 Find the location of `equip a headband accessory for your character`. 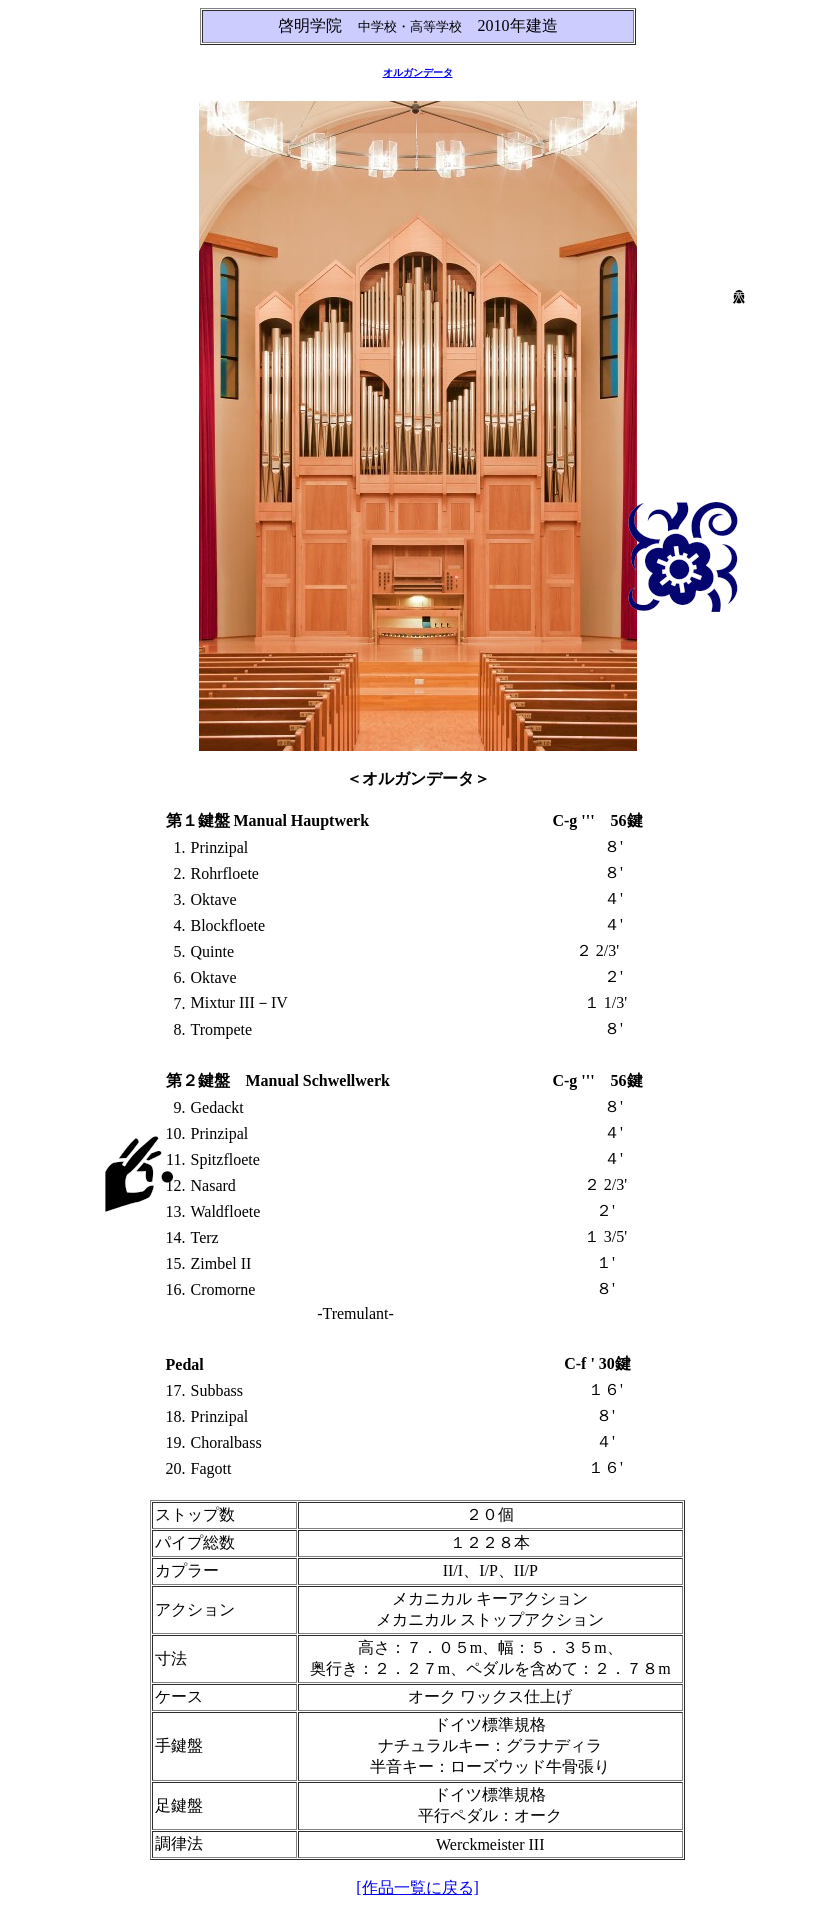

equip a headband accessory for your character is located at coordinates (739, 297).